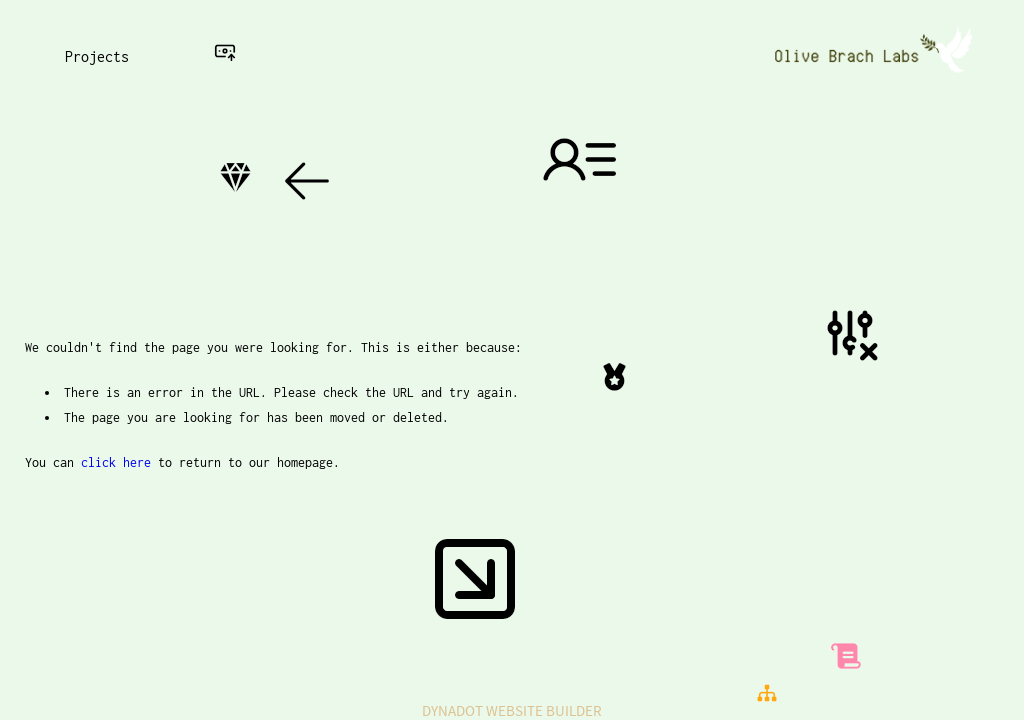 This screenshot has height=720, width=1024. What do you see at coordinates (307, 181) in the screenshot?
I see `go back to the previous screen` at bounding box center [307, 181].